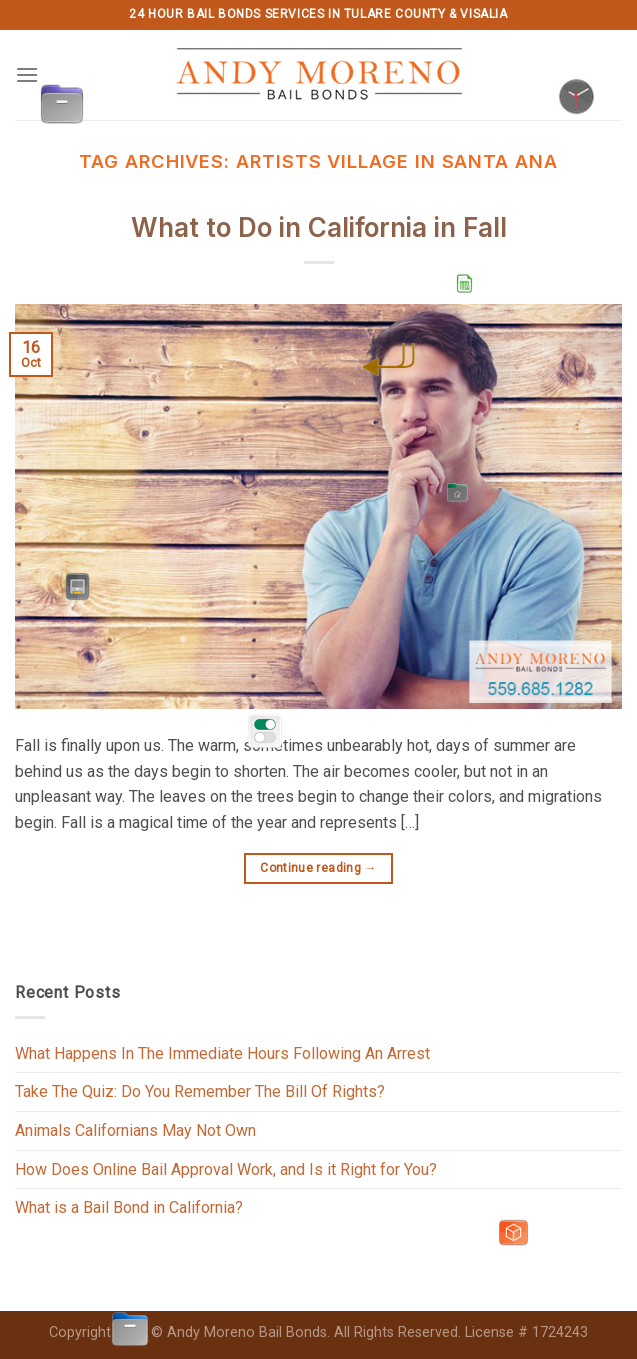 The image size is (637, 1359). I want to click on open gnome tweaks settings application, so click(265, 731).